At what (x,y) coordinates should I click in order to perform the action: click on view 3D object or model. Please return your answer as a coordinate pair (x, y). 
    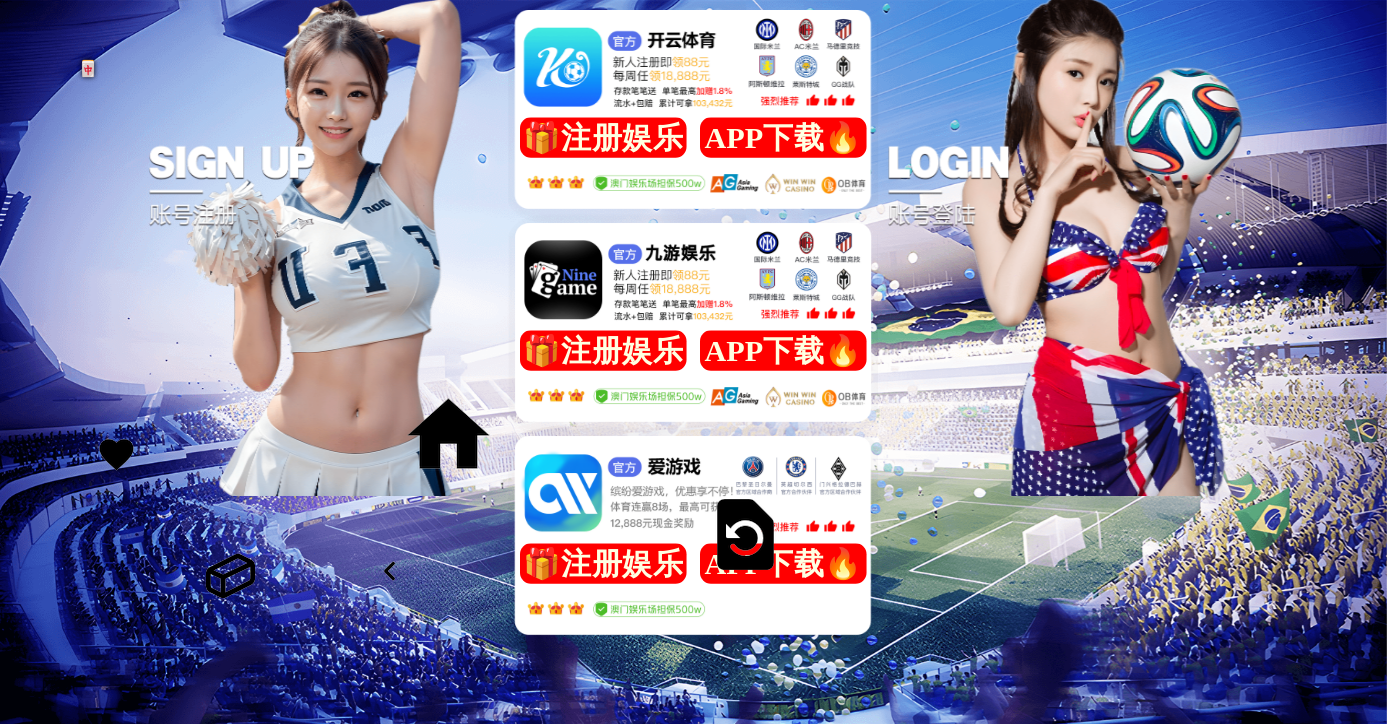
    Looking at the image, I should click on (230, 573).